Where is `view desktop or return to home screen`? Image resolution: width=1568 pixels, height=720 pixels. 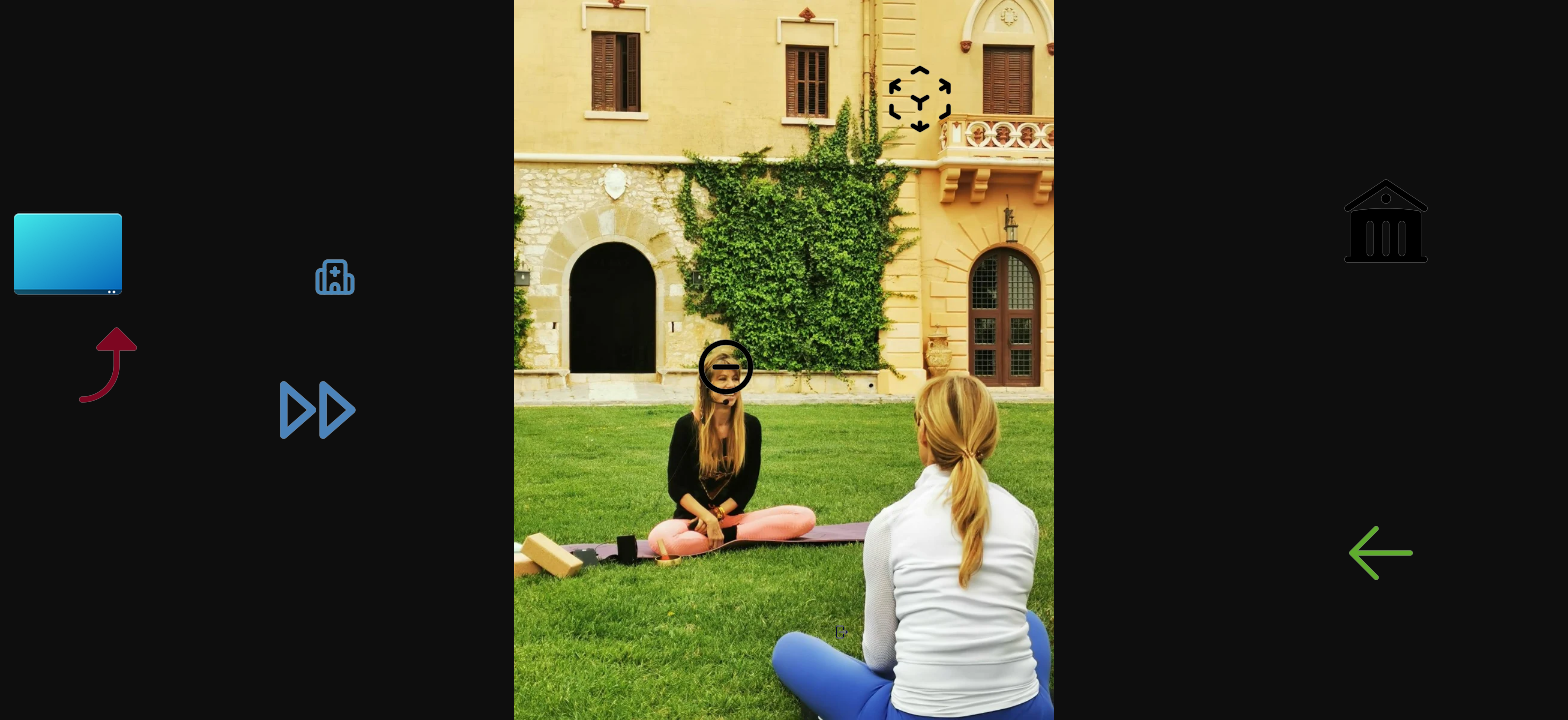 view desktop or return to home screen is located at coordinates (68, 254).